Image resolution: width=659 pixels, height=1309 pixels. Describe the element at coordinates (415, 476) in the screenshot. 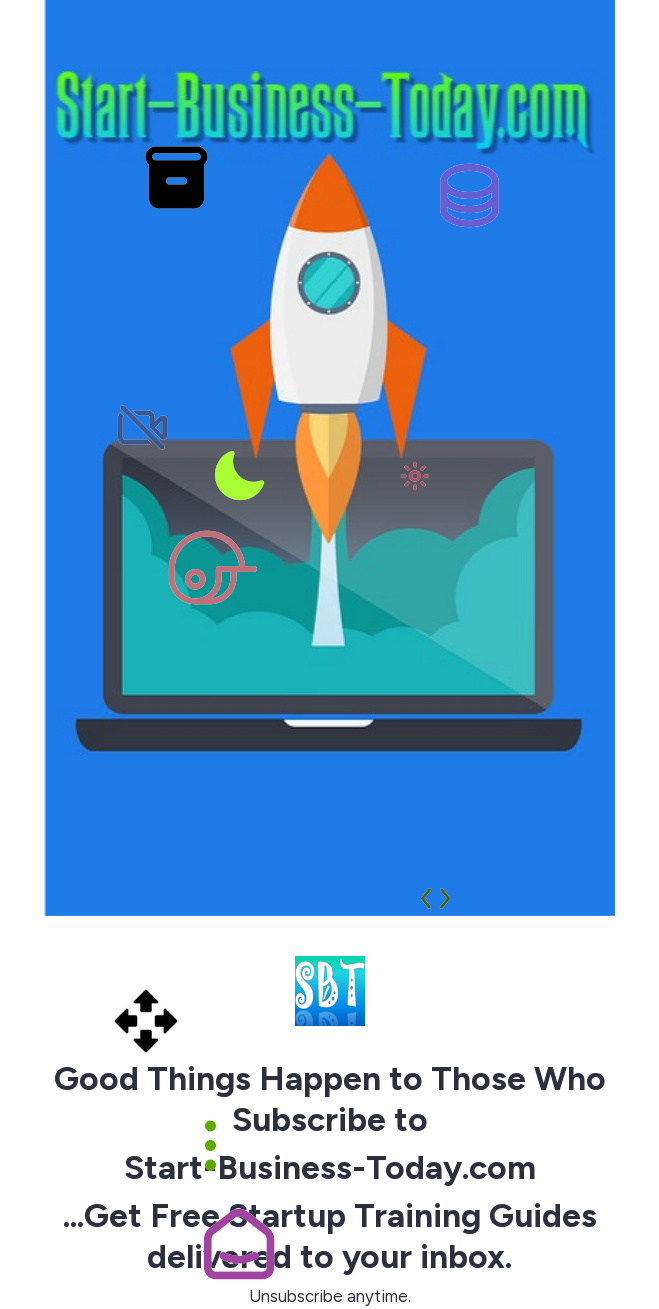

I see `switch to light mode` at that location.